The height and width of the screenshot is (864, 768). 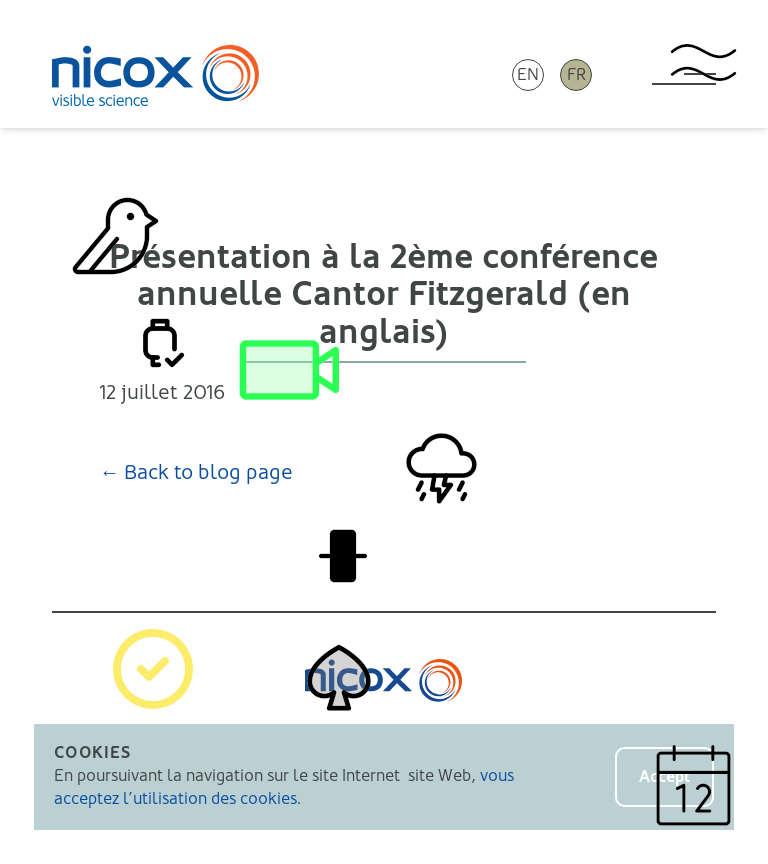 I want to click on align object to vertical center, so click(x=343, y=556).